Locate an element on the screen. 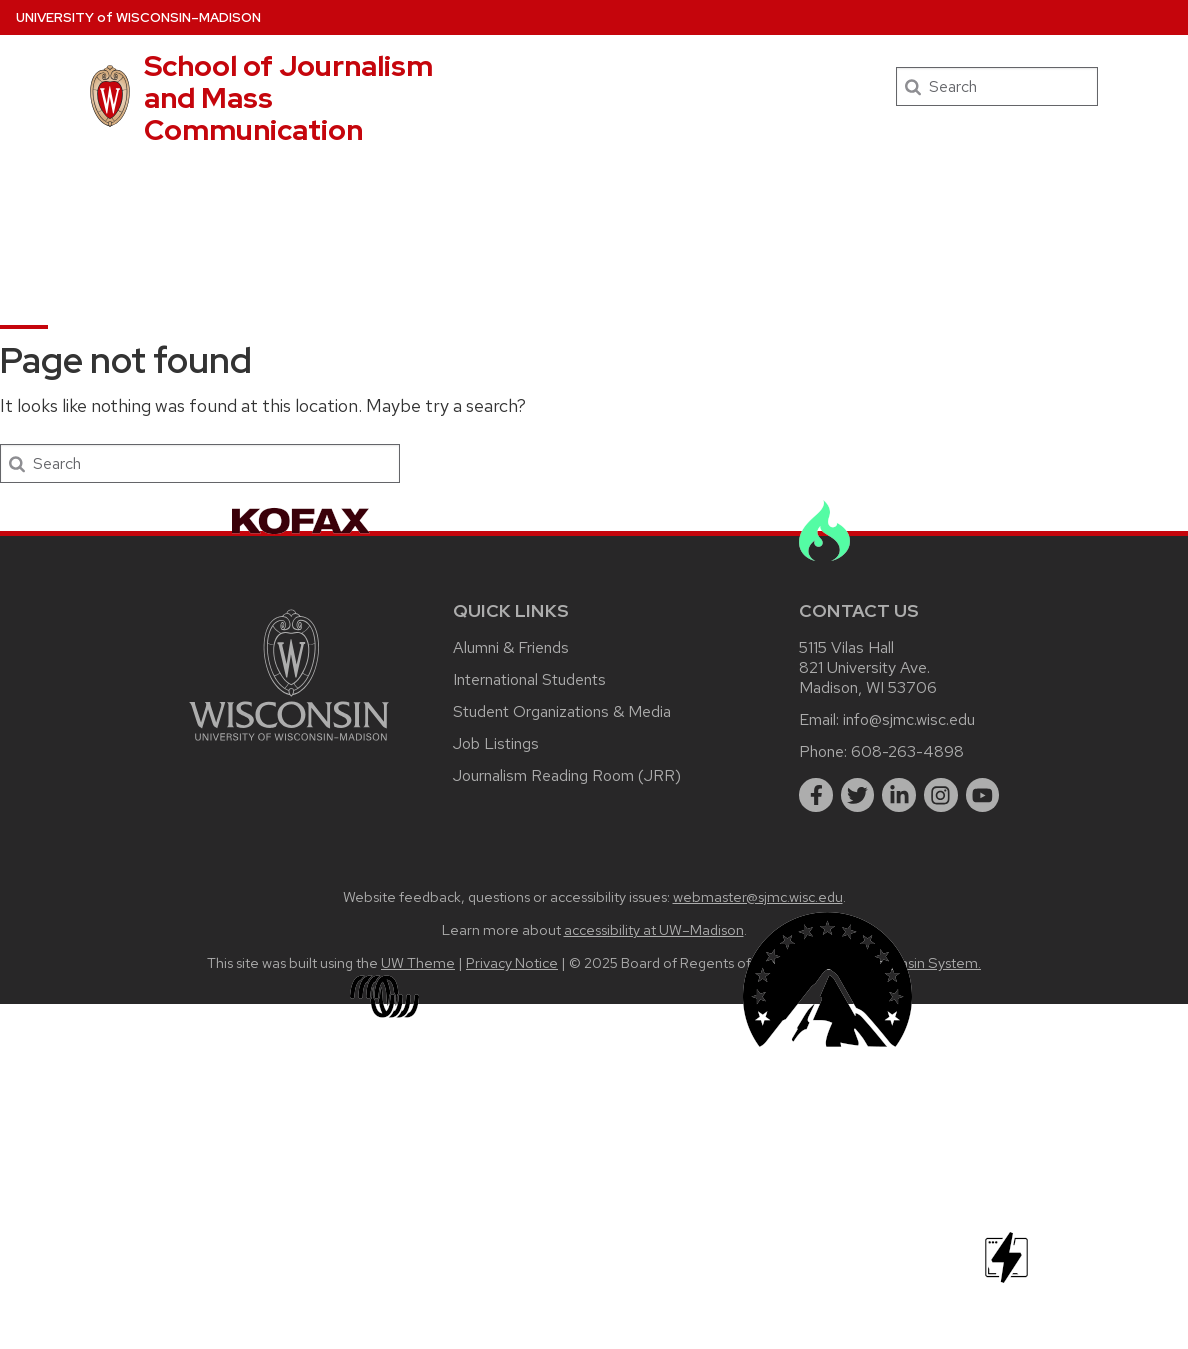 The height and width of the screenshot is (1349, 1188). victron energy brand logo is located at coordinates (384, 996).